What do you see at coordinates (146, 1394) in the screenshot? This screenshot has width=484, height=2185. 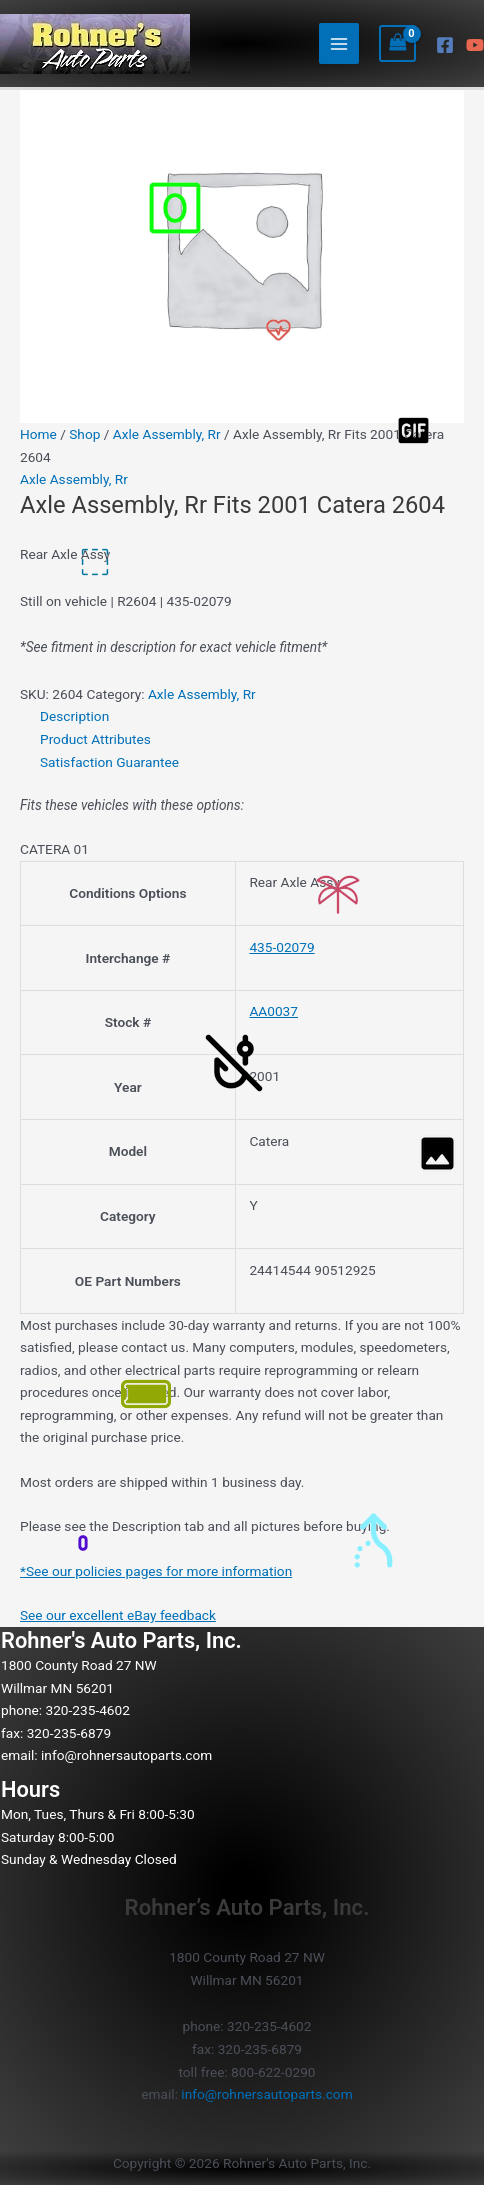 I see `rotate device to landscape mode` at bounding box center [146, 1394].